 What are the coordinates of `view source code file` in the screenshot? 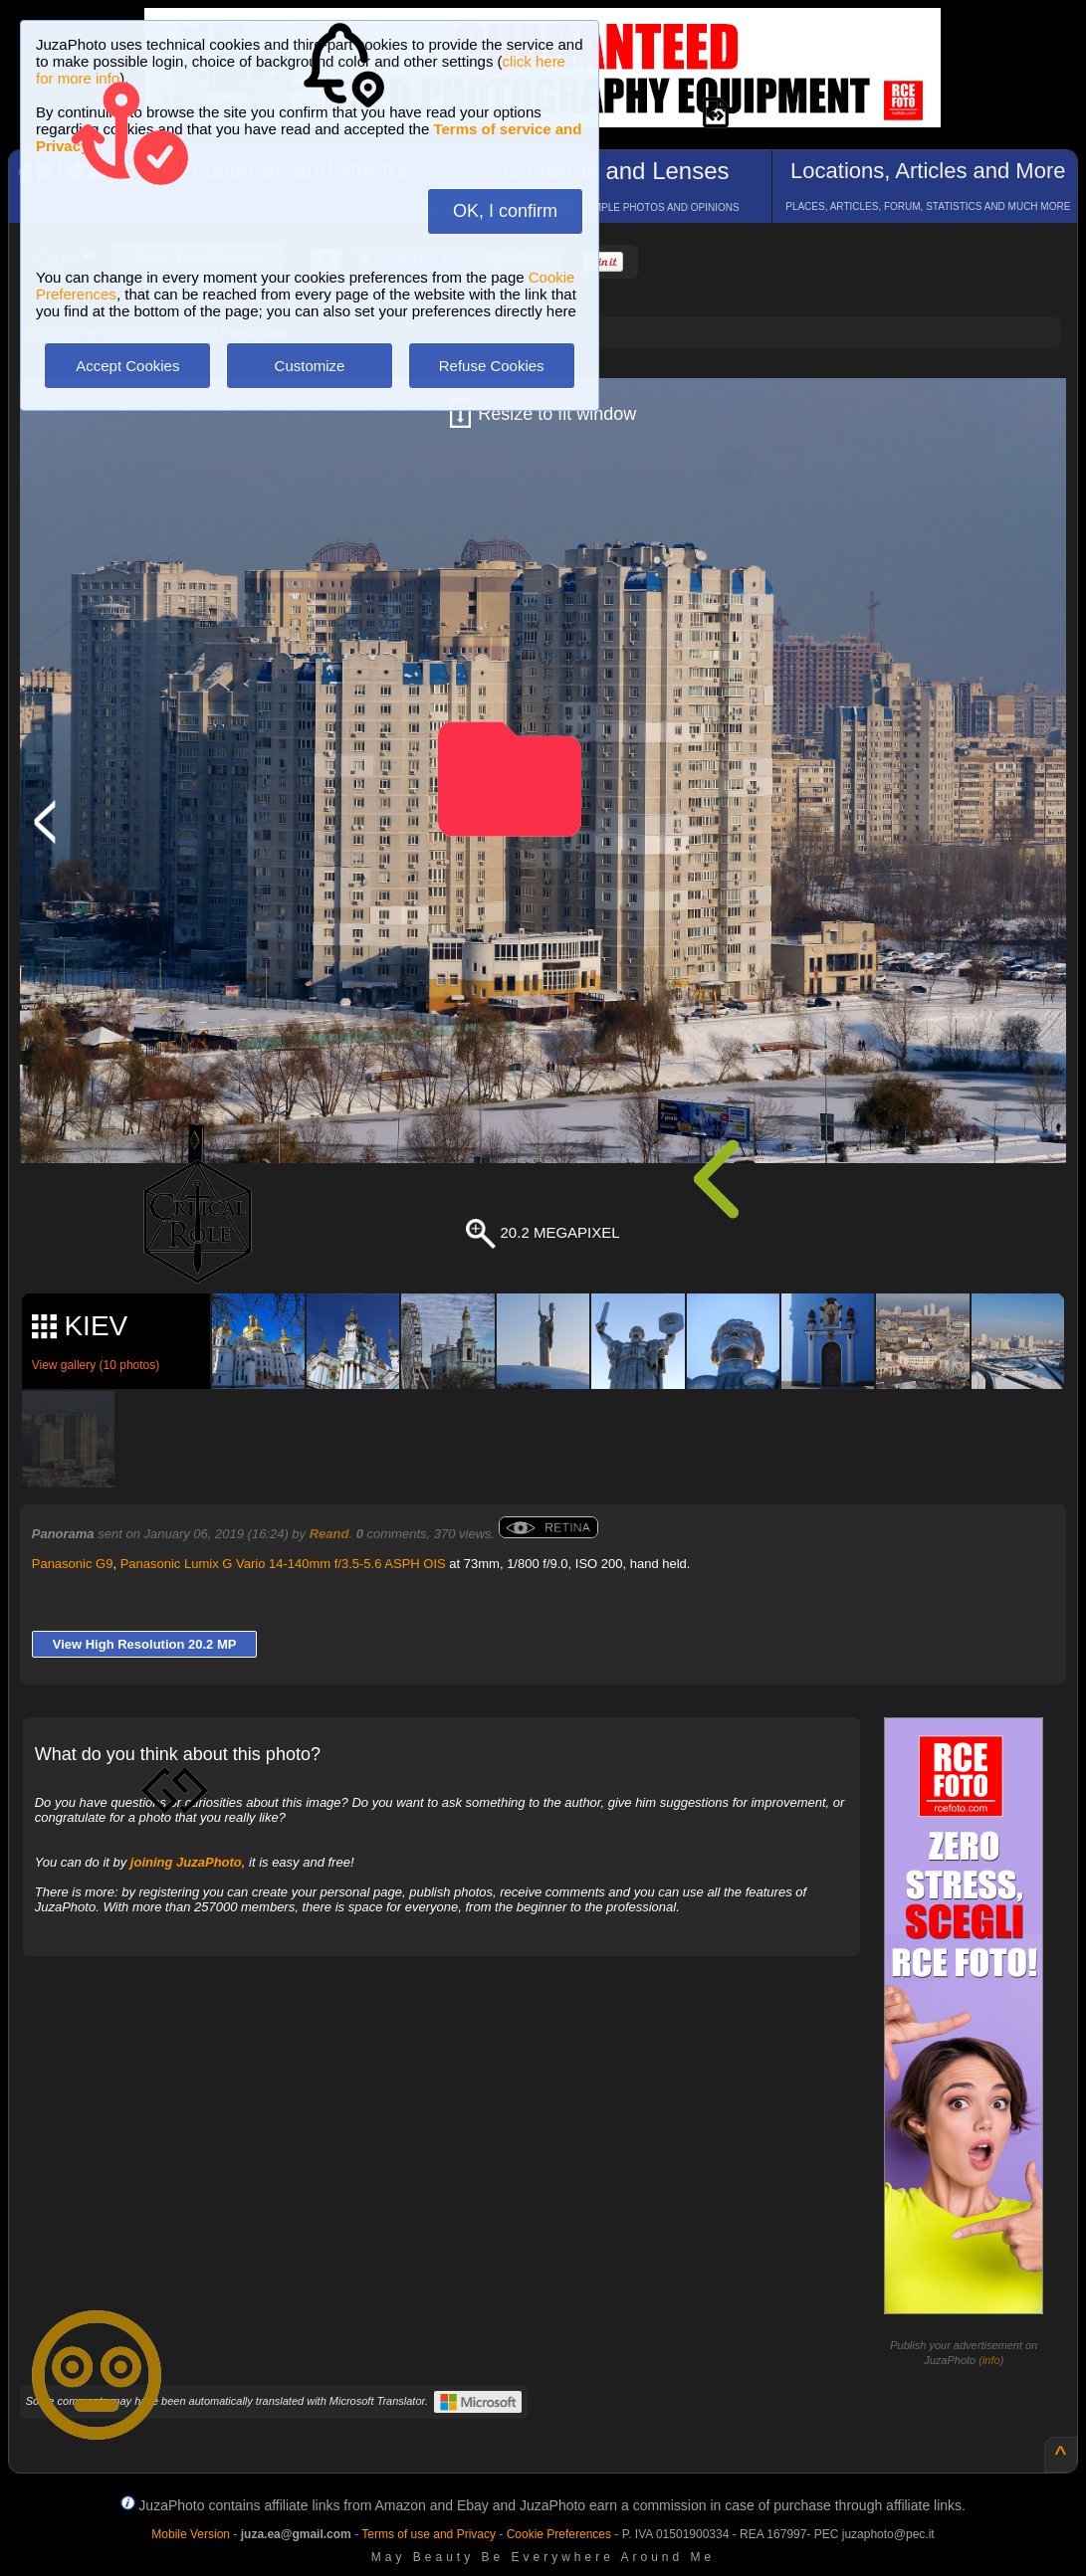 It's located at (716, 112).